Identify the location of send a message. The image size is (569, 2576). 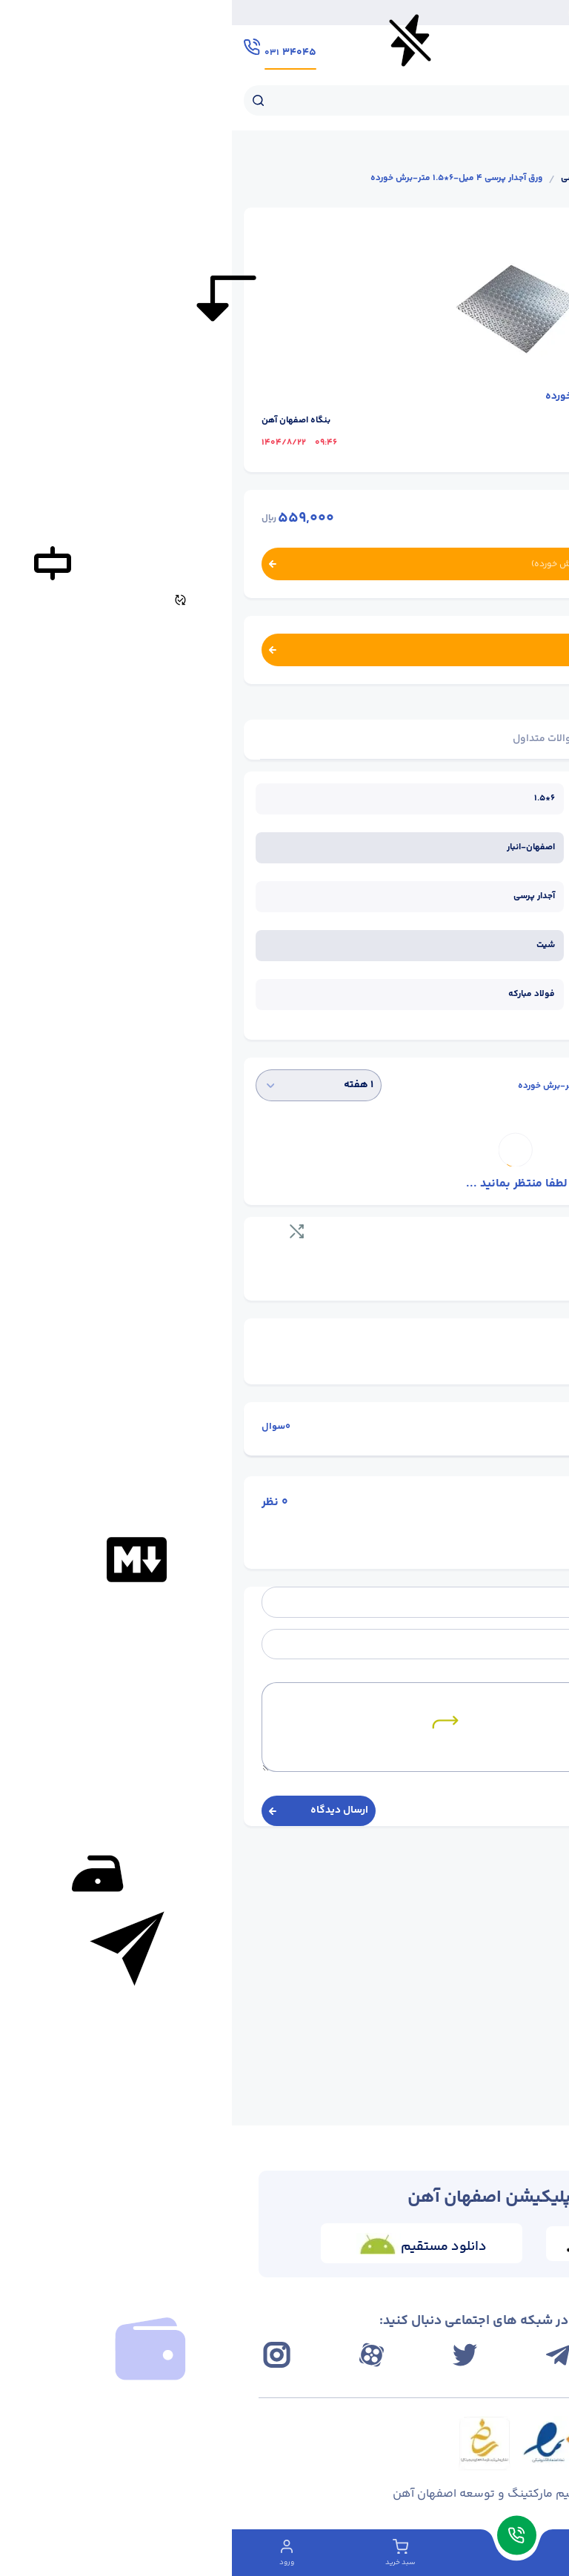
(127, 1948).